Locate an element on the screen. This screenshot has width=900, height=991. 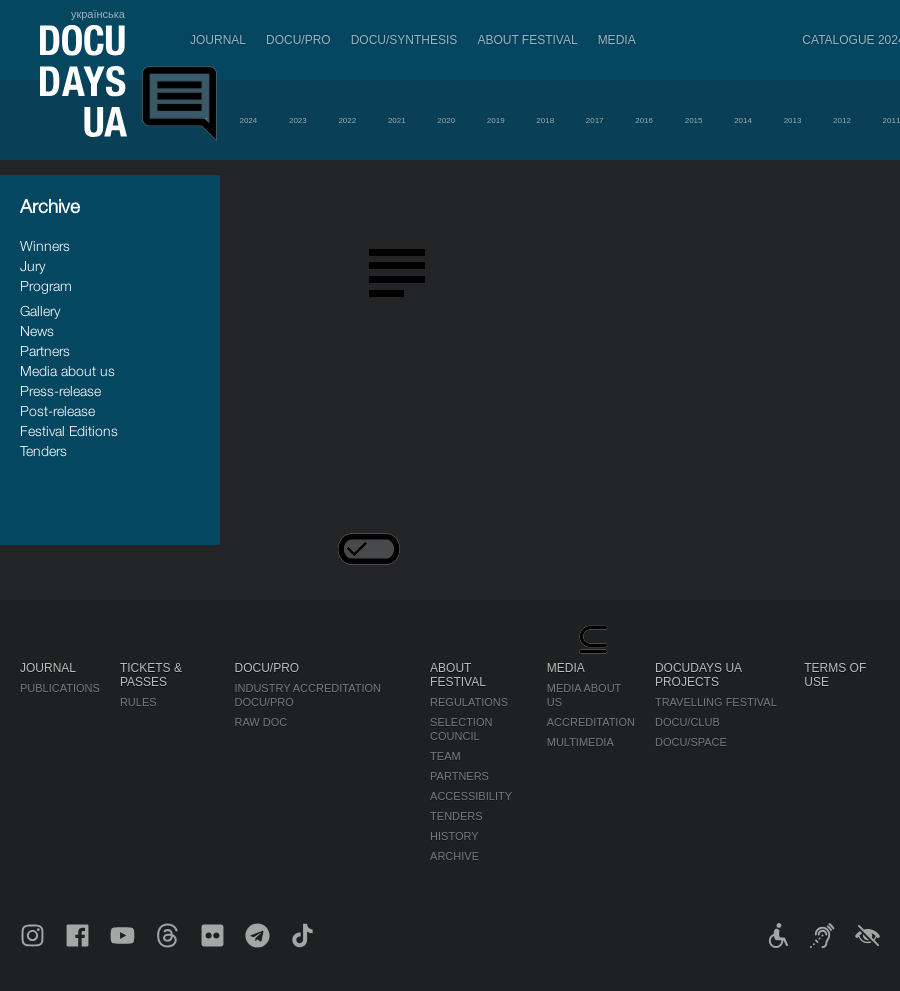
view document or text content is located at coordinates (397, 273).